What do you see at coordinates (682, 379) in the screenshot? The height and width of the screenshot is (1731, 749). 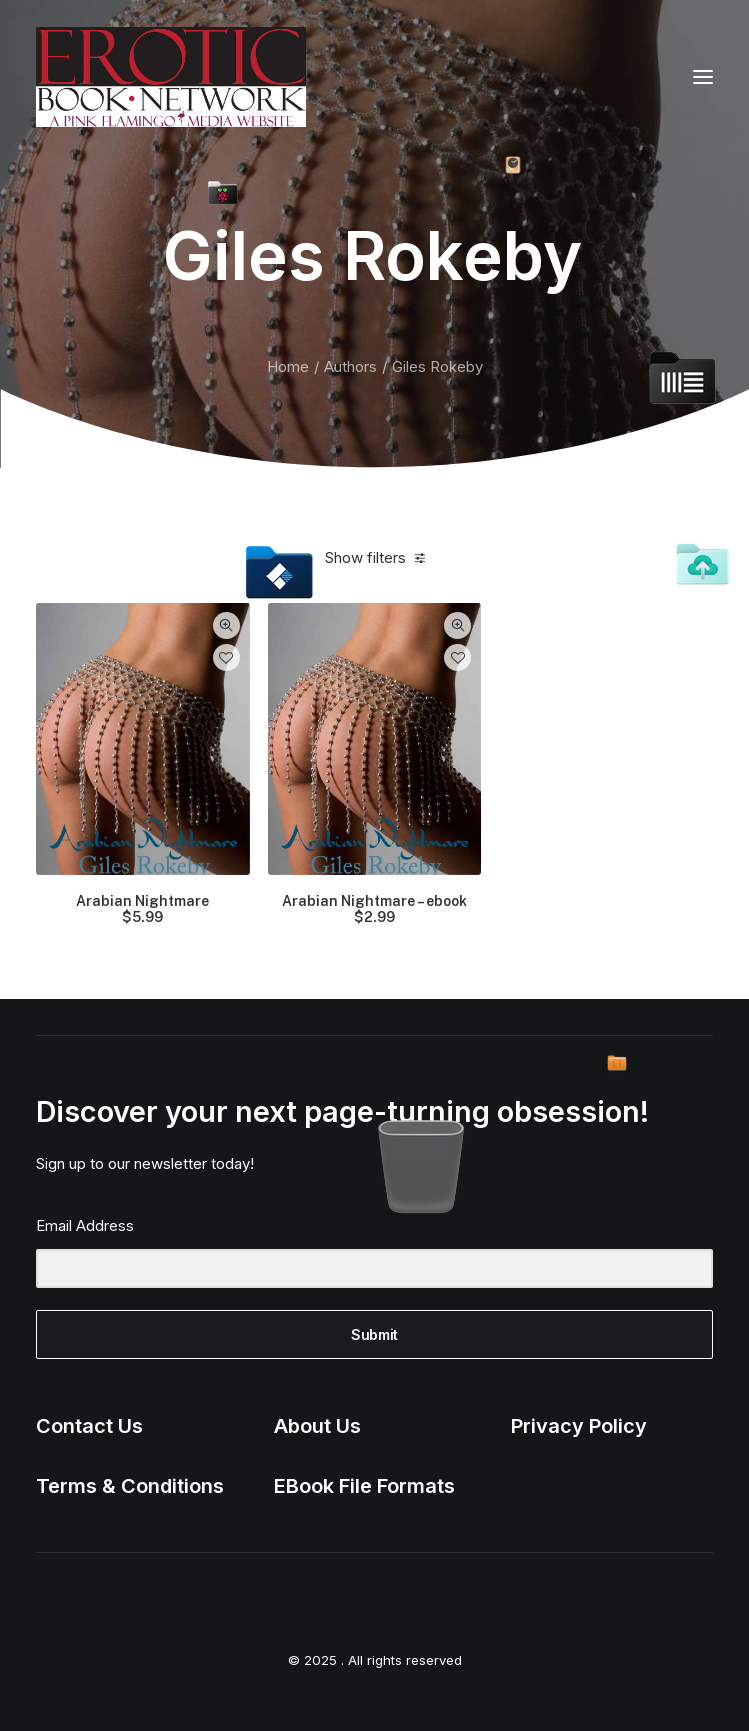 I see `open your Ableton Live projects folder` at bounding box center [682, 379].